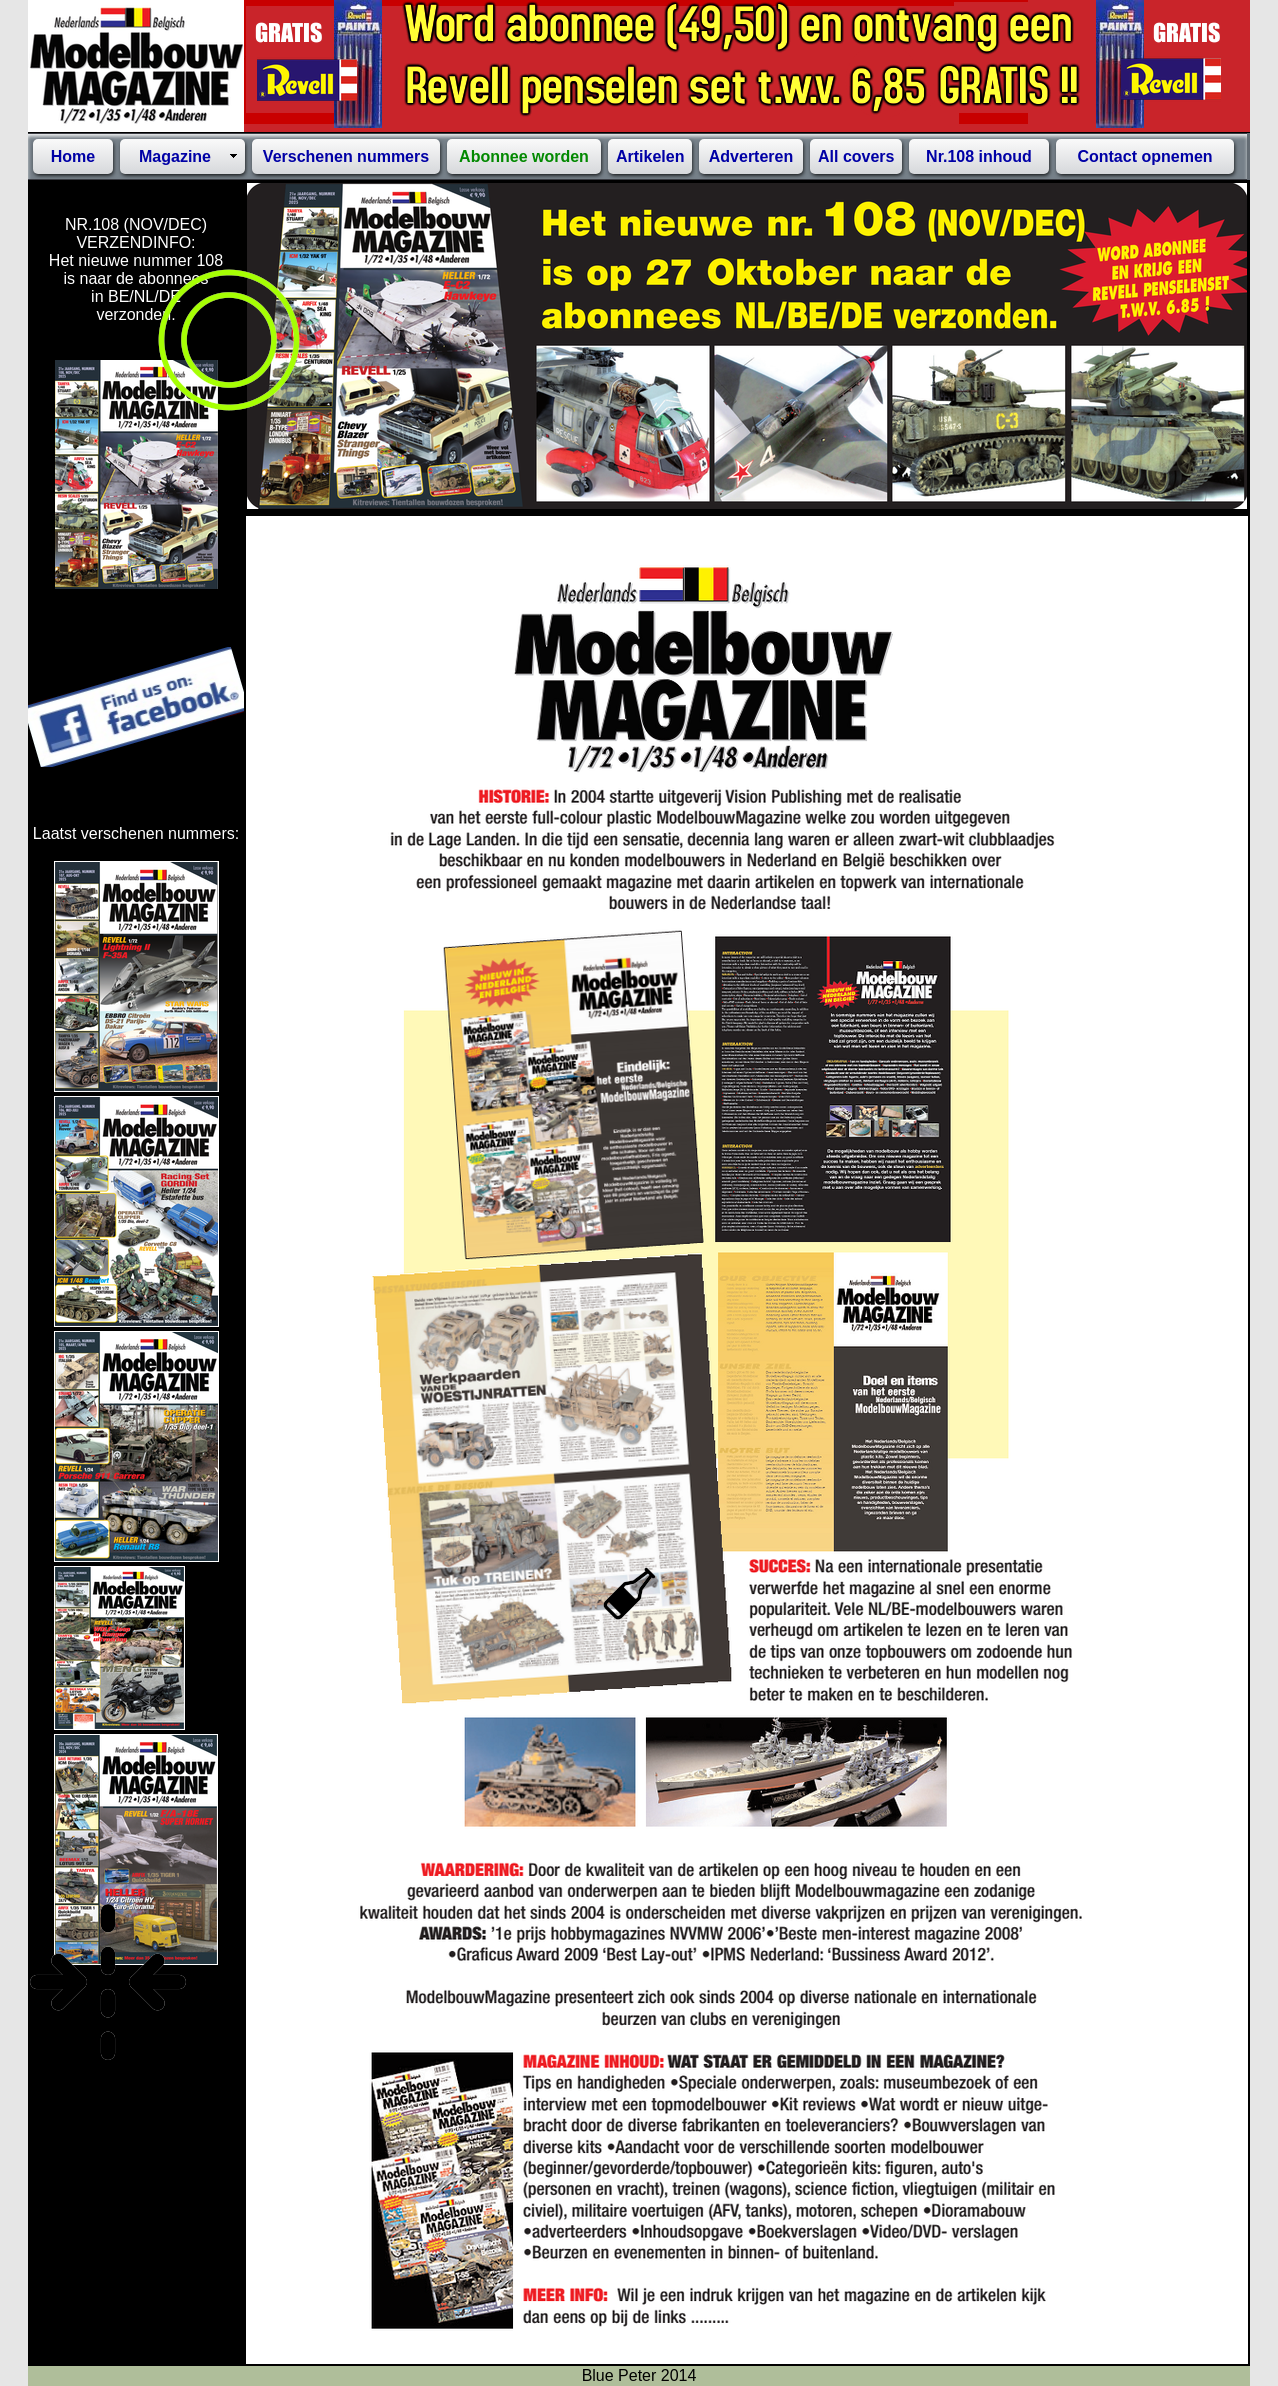 The width and height of the screenshot is (1278, 2386). I want to click on collapse content horizontally, so click(108, 1982).